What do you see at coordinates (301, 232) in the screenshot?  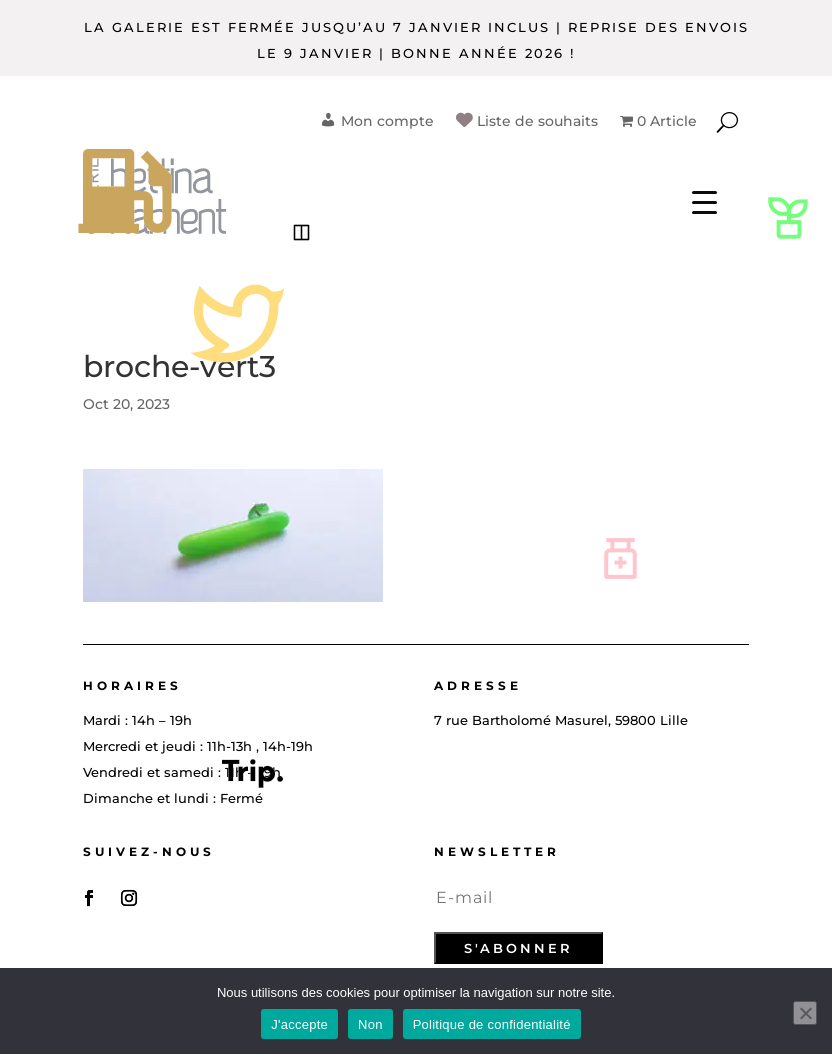 I see `switch to two-column layout view` at bounding box center [301, 232].